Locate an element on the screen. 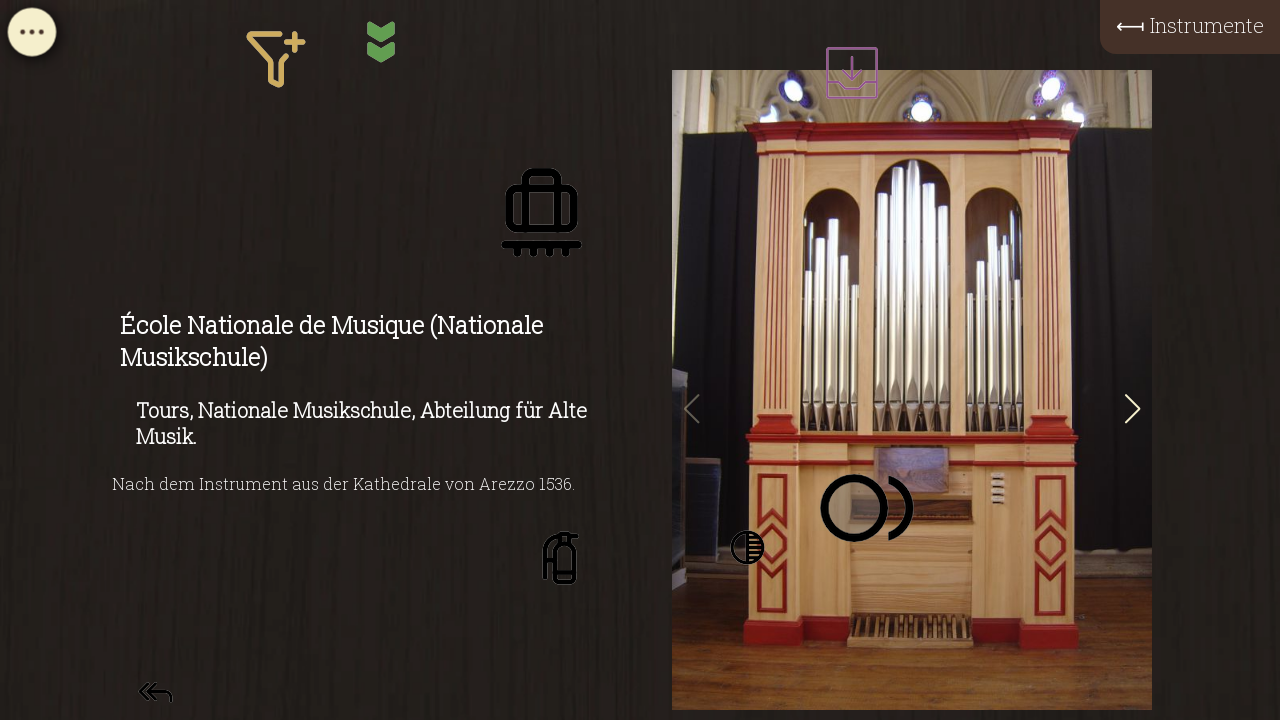  add a new filter is located at coordinates (276, 58).